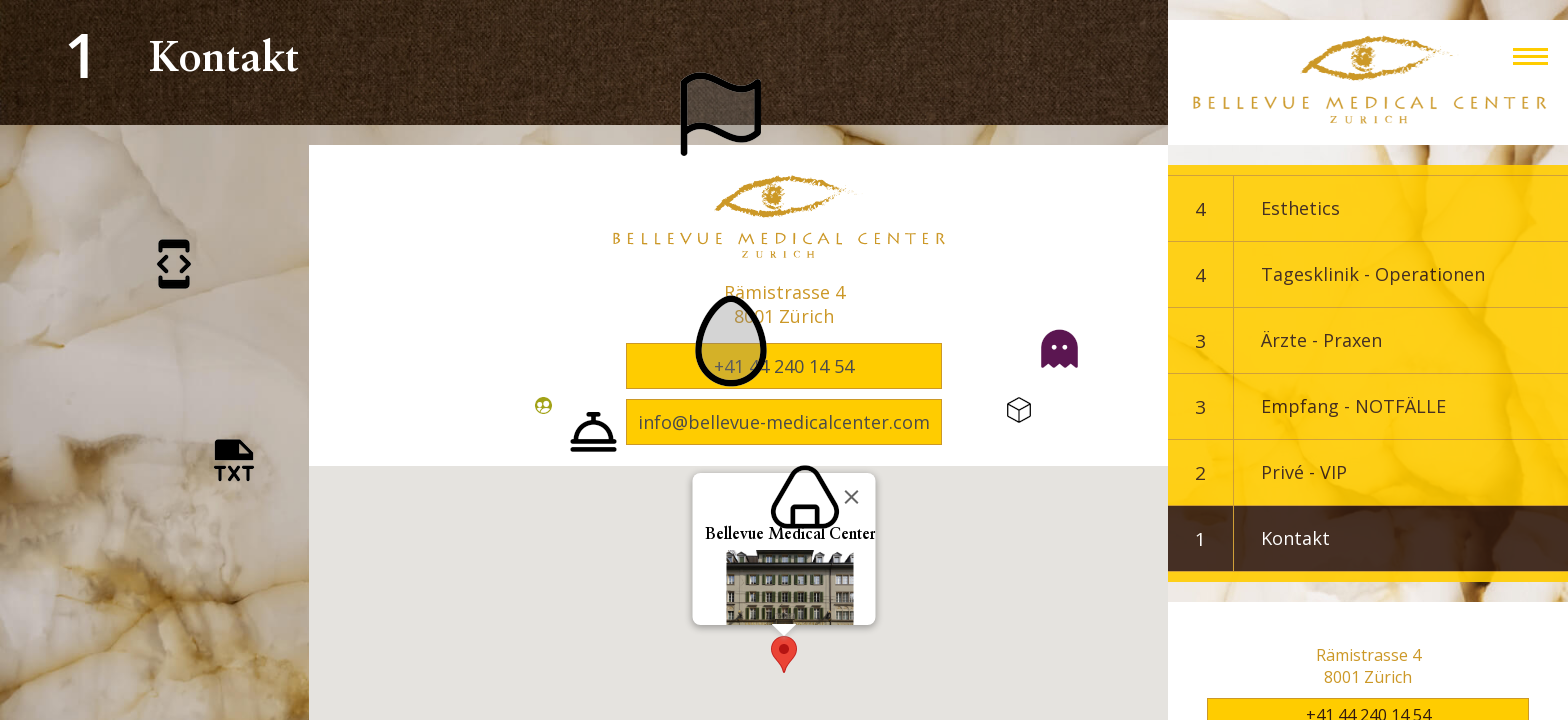  Describe the element at coordinates (1019, 410) in the screenshot. I see `view 3D model or object` at that location.